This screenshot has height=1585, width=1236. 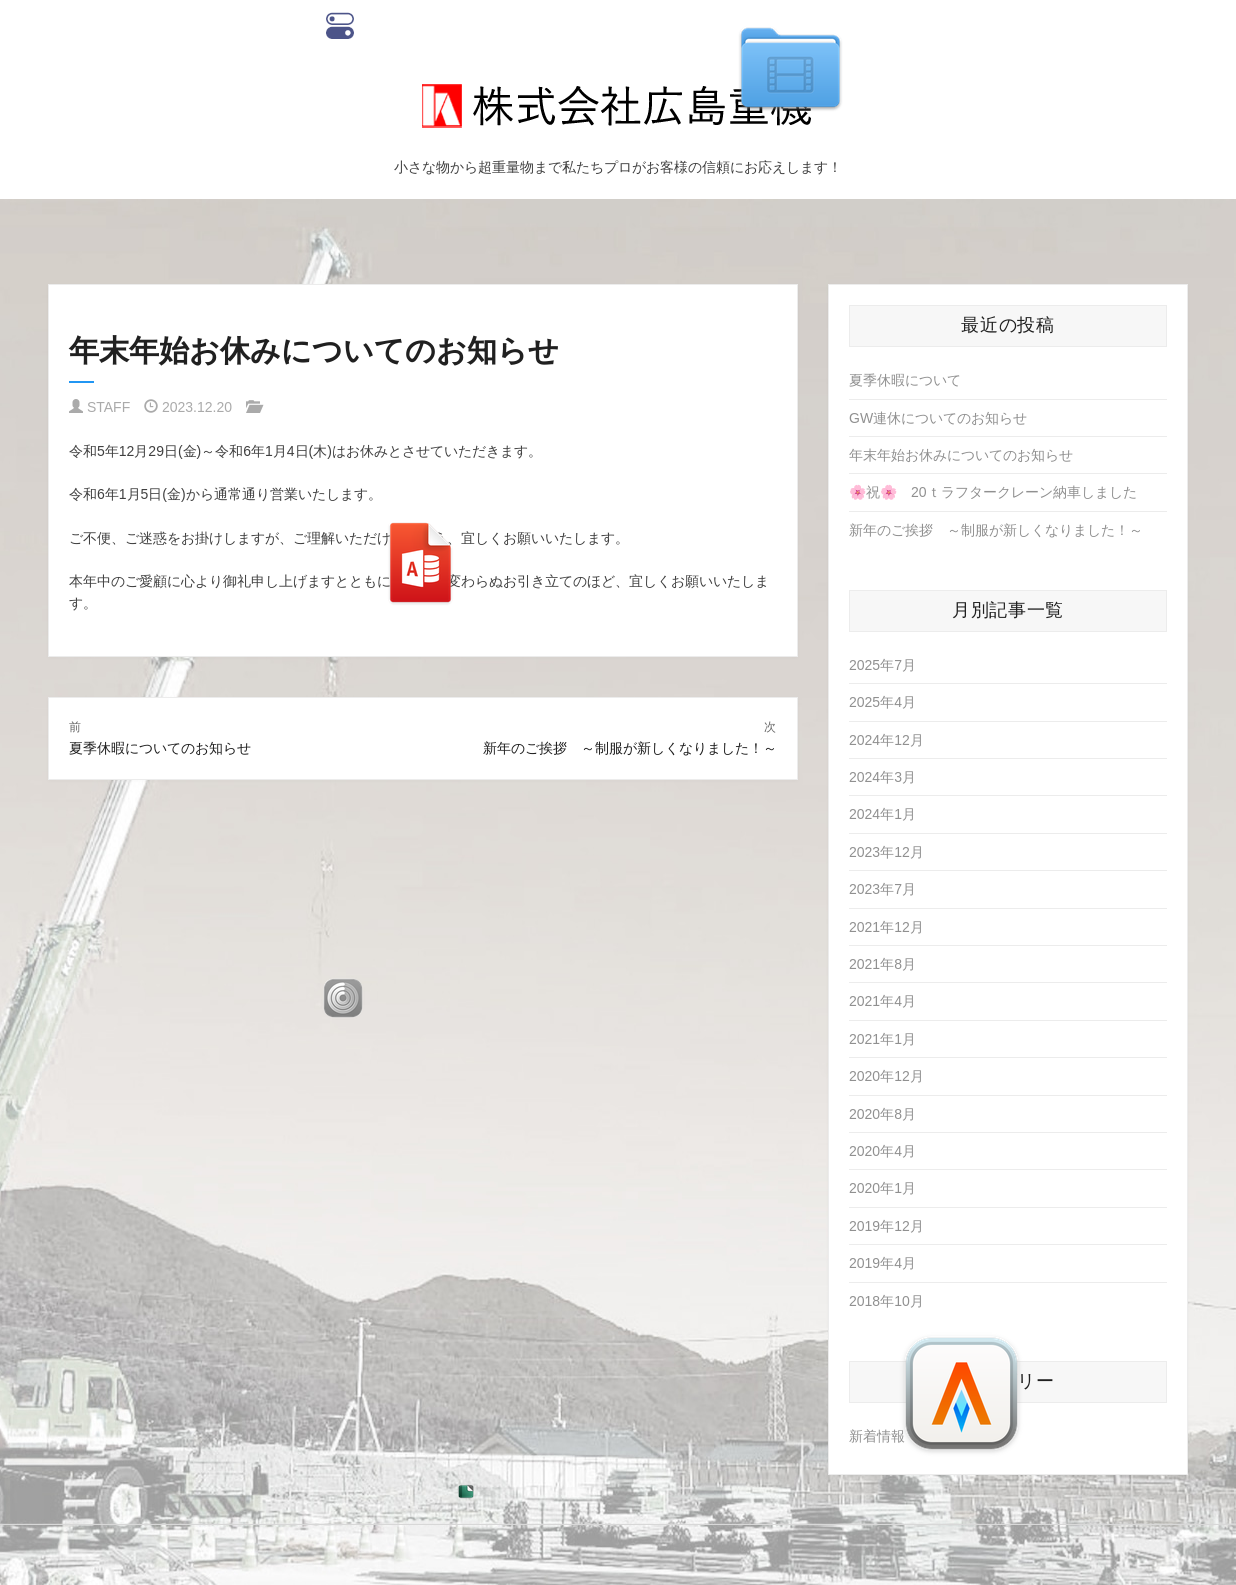 What do you see at coordinates (790, 67) in the screenshot?
I see `open your movies folder` at bounding box center [790, 67].